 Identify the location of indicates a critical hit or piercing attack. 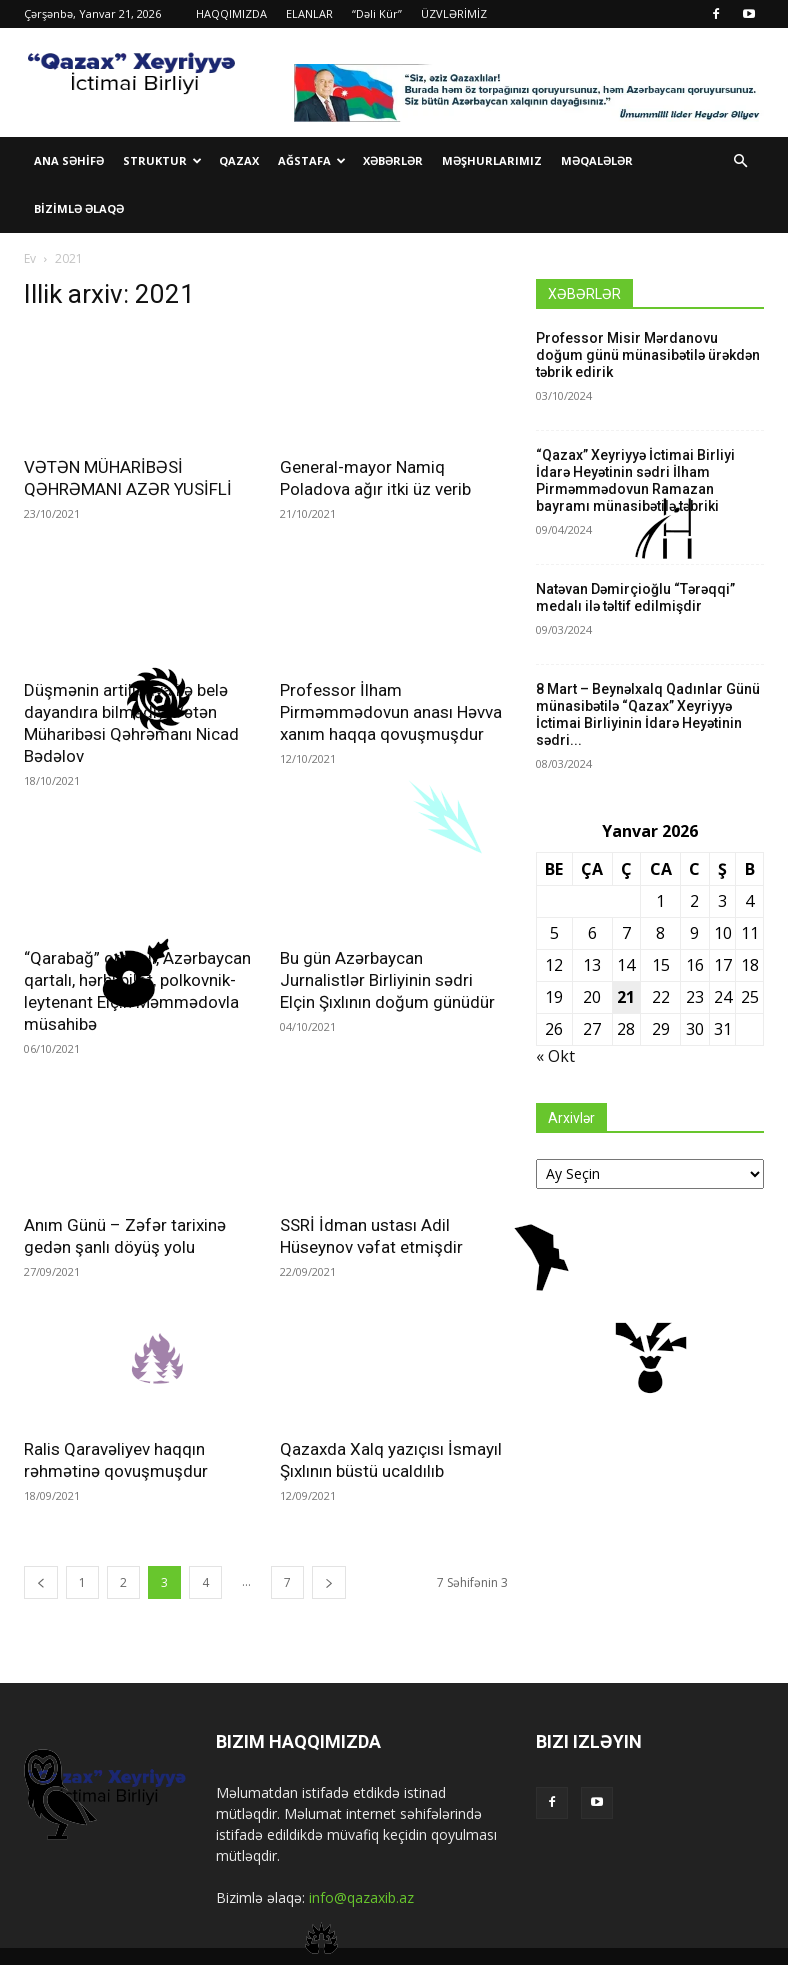
(445, 817).